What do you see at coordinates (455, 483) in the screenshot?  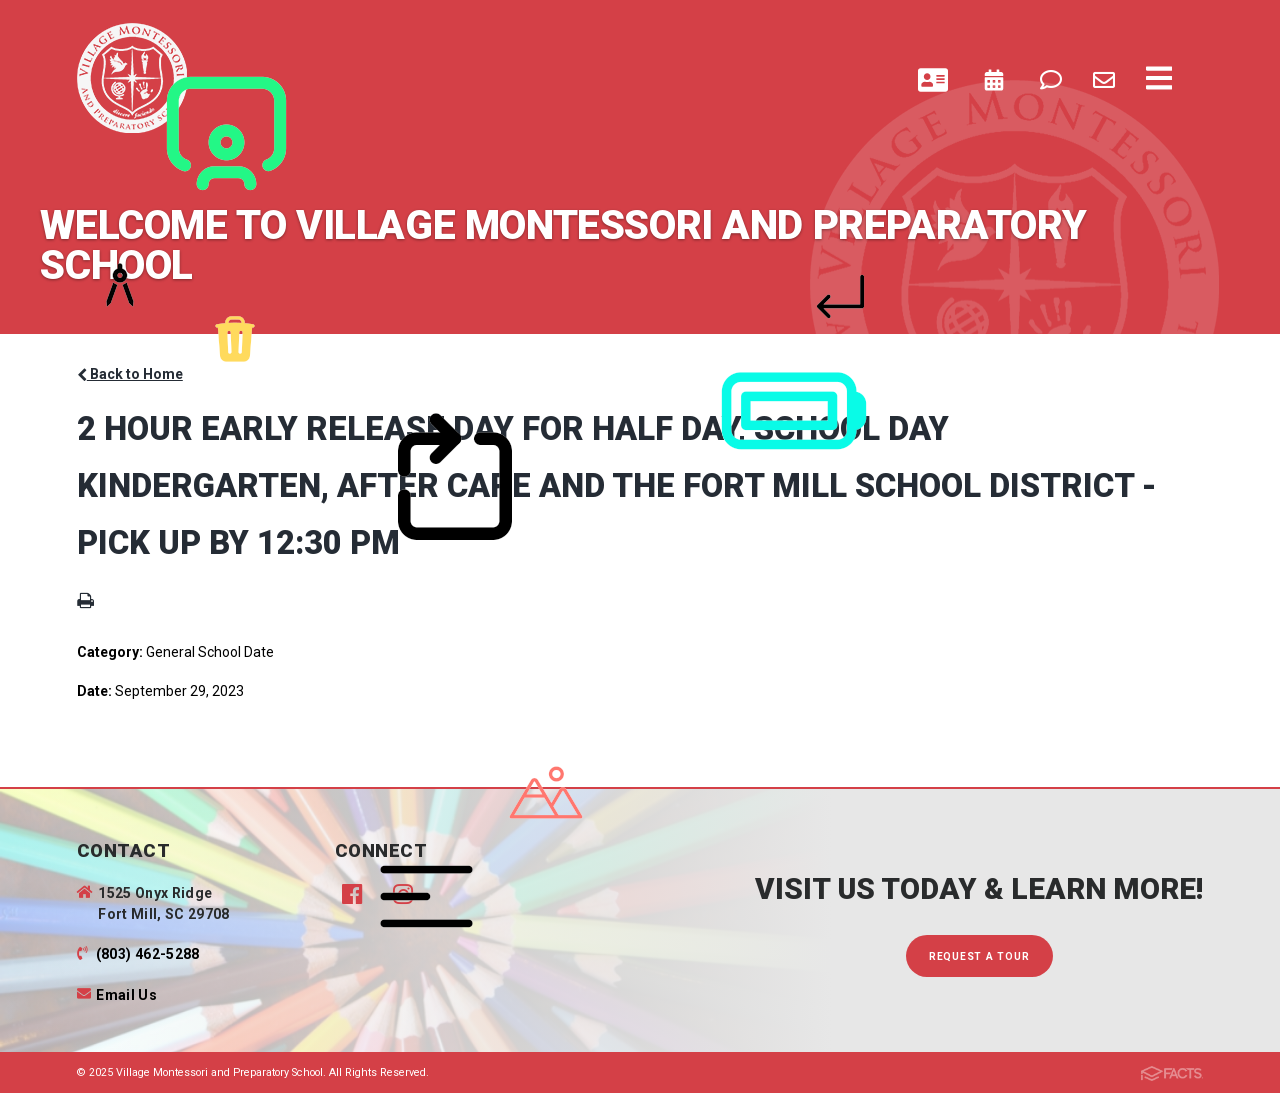 I see `rotate element clockwise` at bounding box center [455, 483].